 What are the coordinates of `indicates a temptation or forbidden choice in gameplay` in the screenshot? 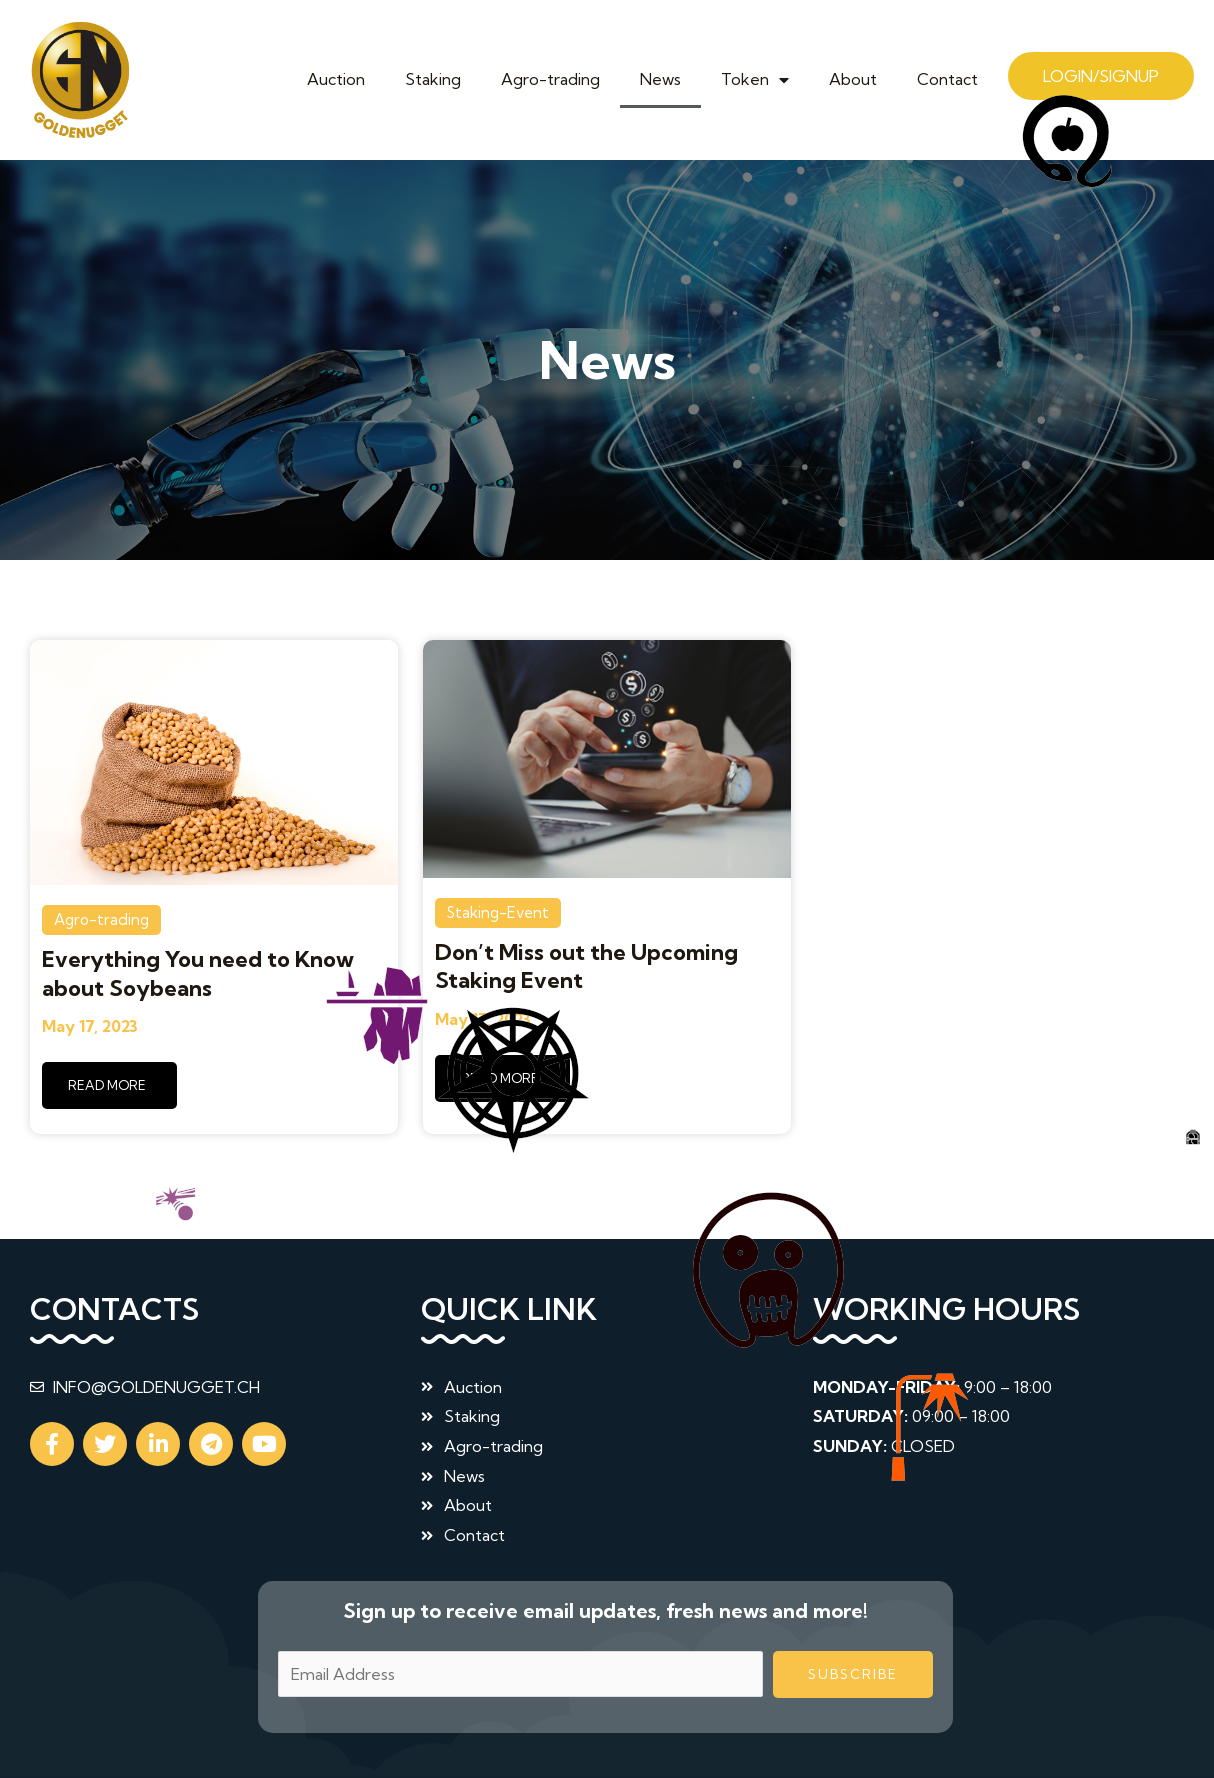 It's located at (1067, 140).